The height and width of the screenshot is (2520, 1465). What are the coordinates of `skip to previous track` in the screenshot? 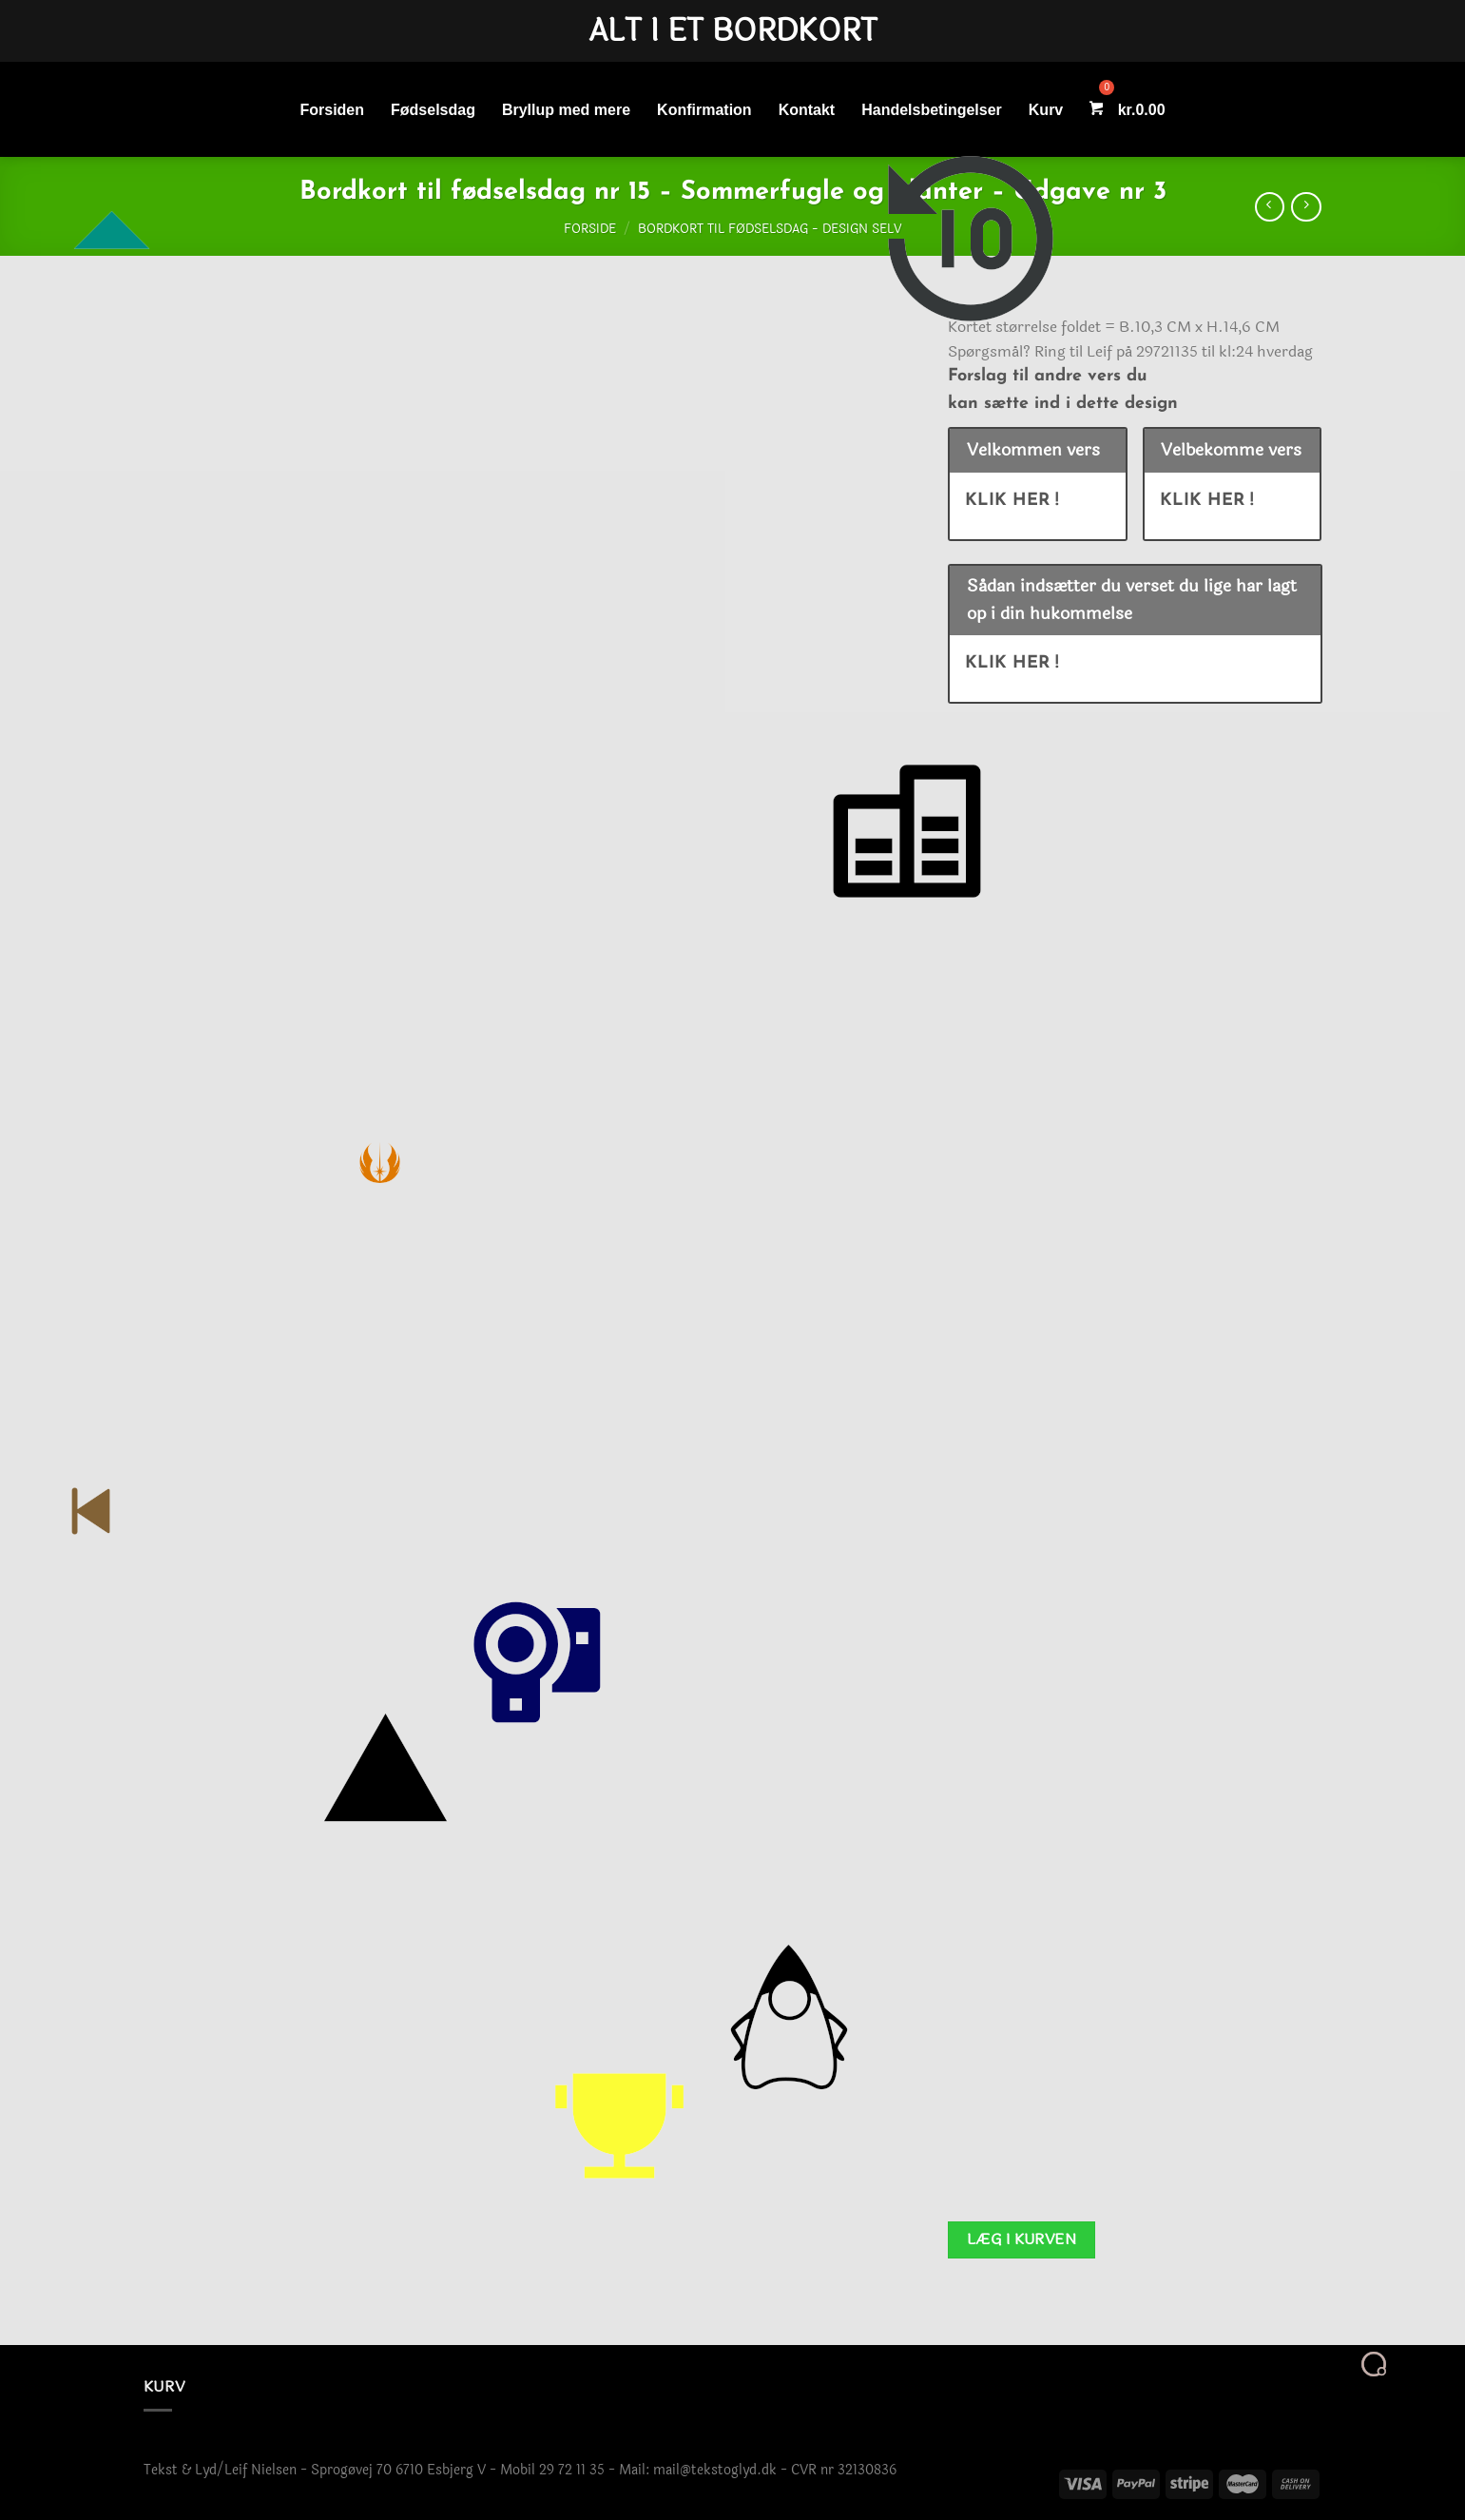 It's located at (89, 1511).